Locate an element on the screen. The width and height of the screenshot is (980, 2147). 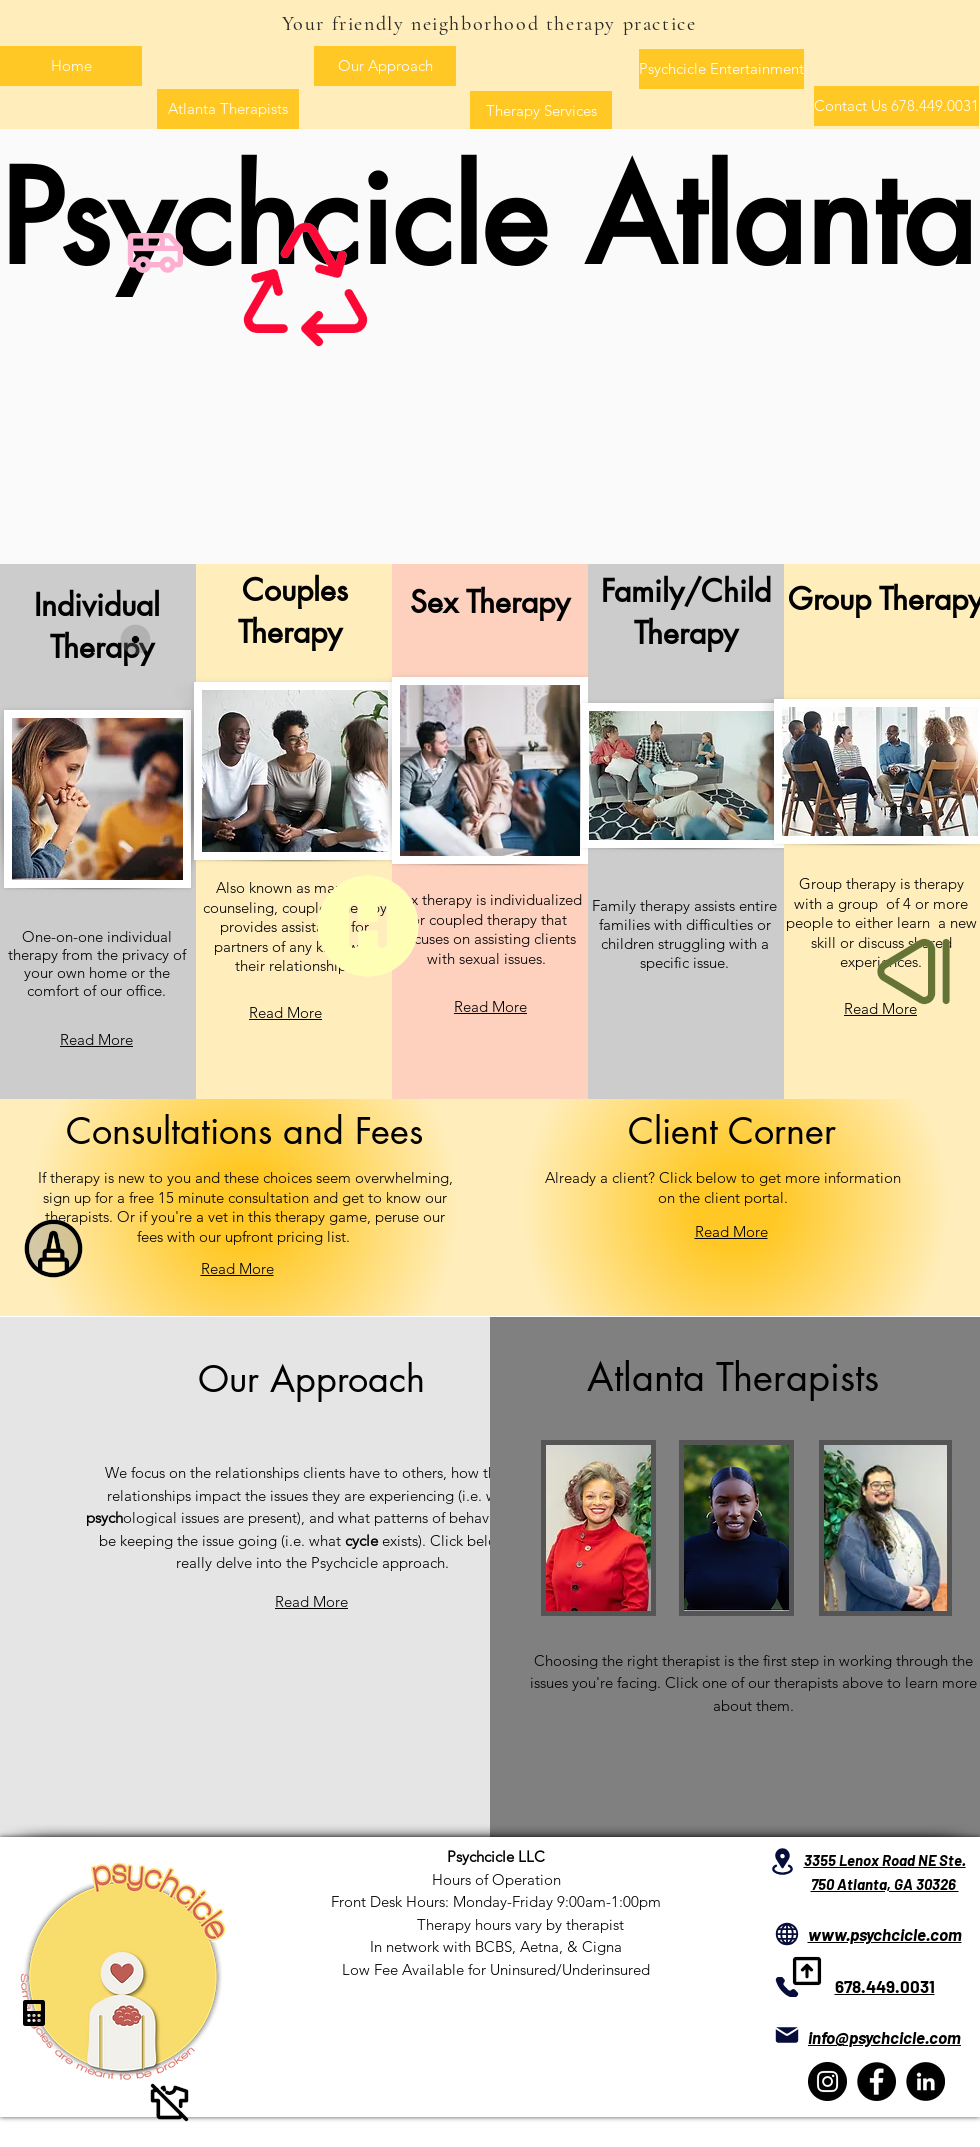
track delivery or shipping status is located at coordinates (154, 252).